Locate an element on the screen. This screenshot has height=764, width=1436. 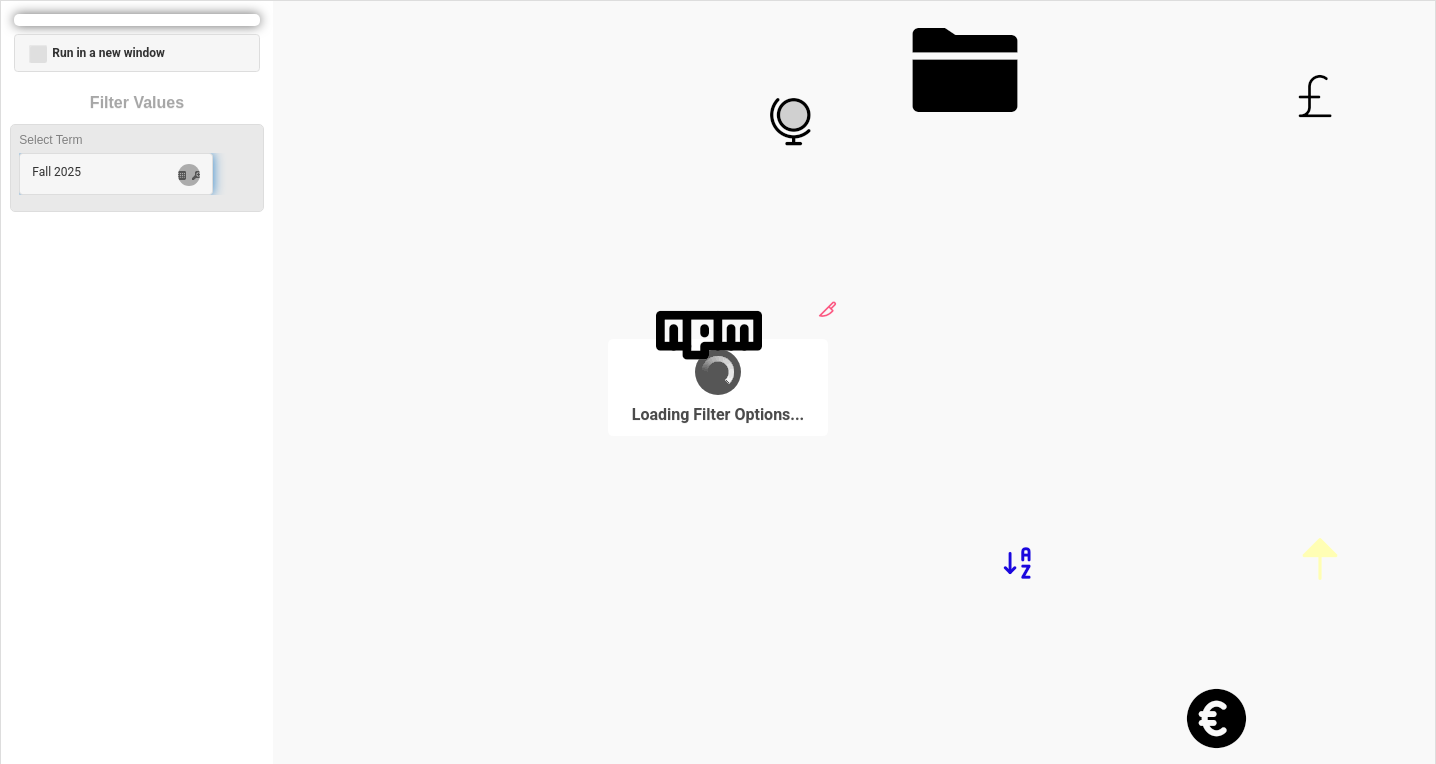
scroll to top of page is located at coordinates (1320, 559).